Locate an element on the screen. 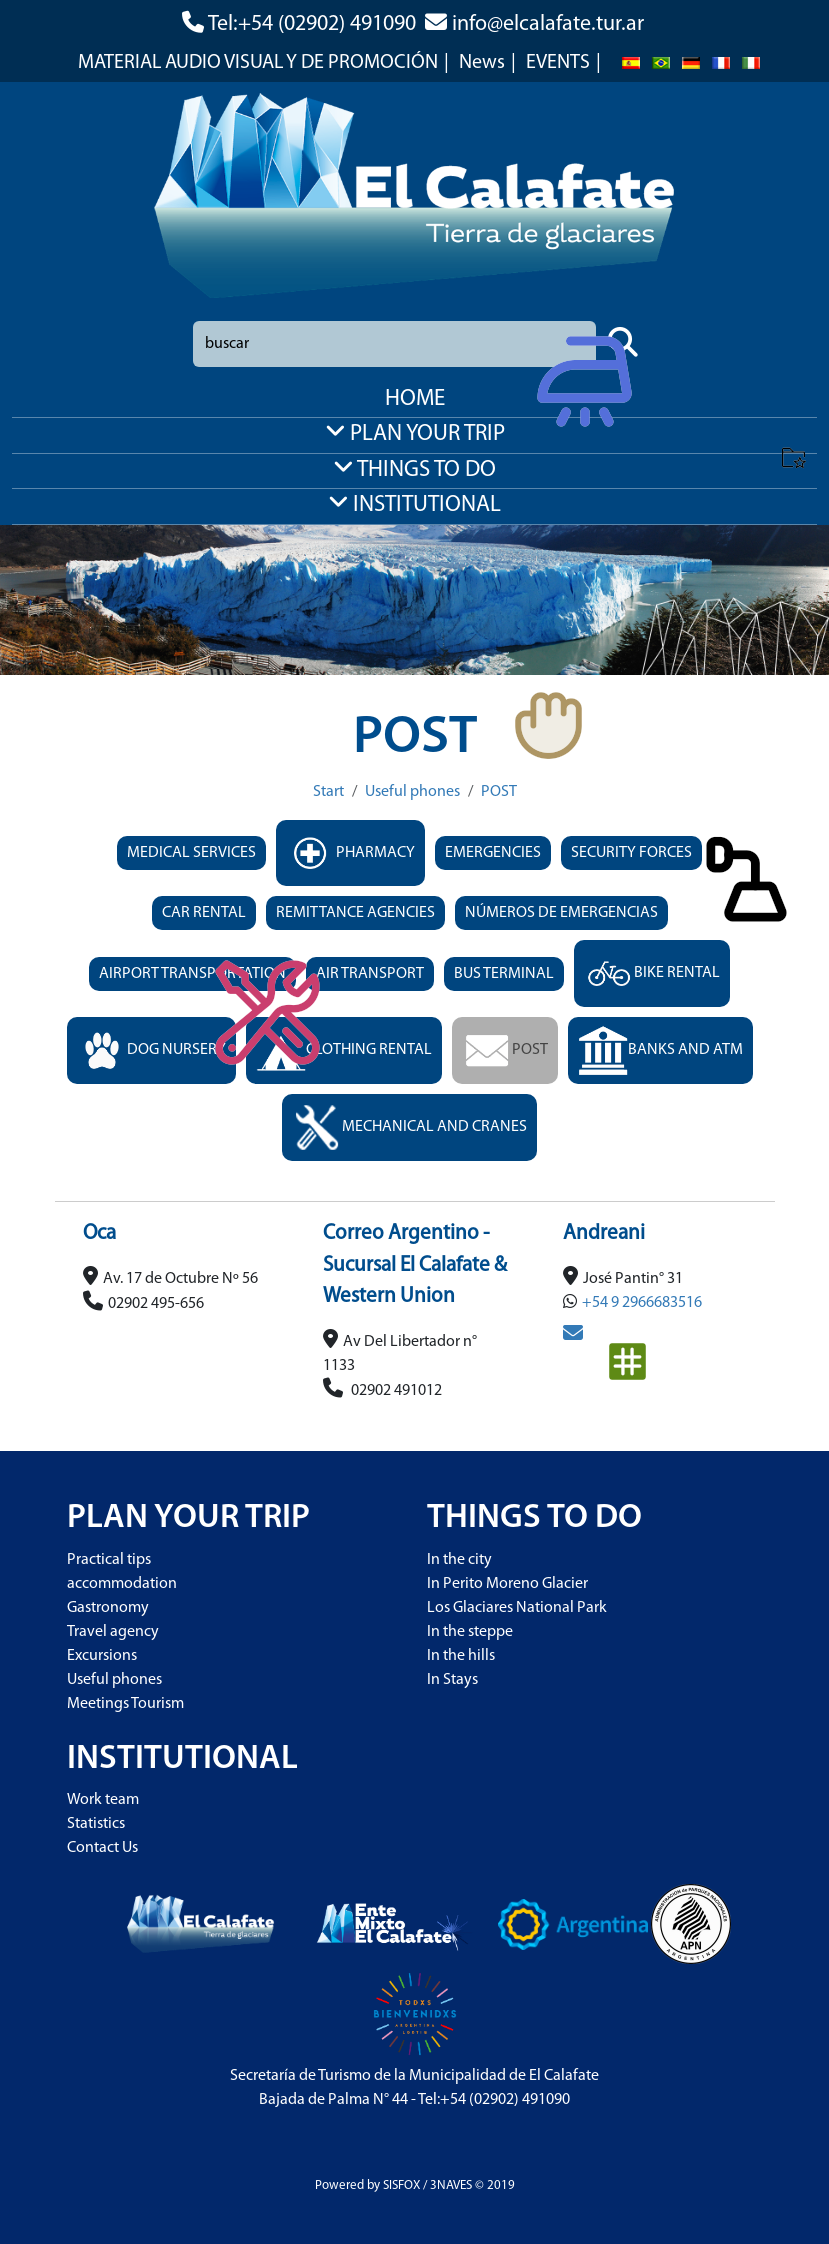  toggle wall lamp or sconce lighting is located at coordinates (746, 881).